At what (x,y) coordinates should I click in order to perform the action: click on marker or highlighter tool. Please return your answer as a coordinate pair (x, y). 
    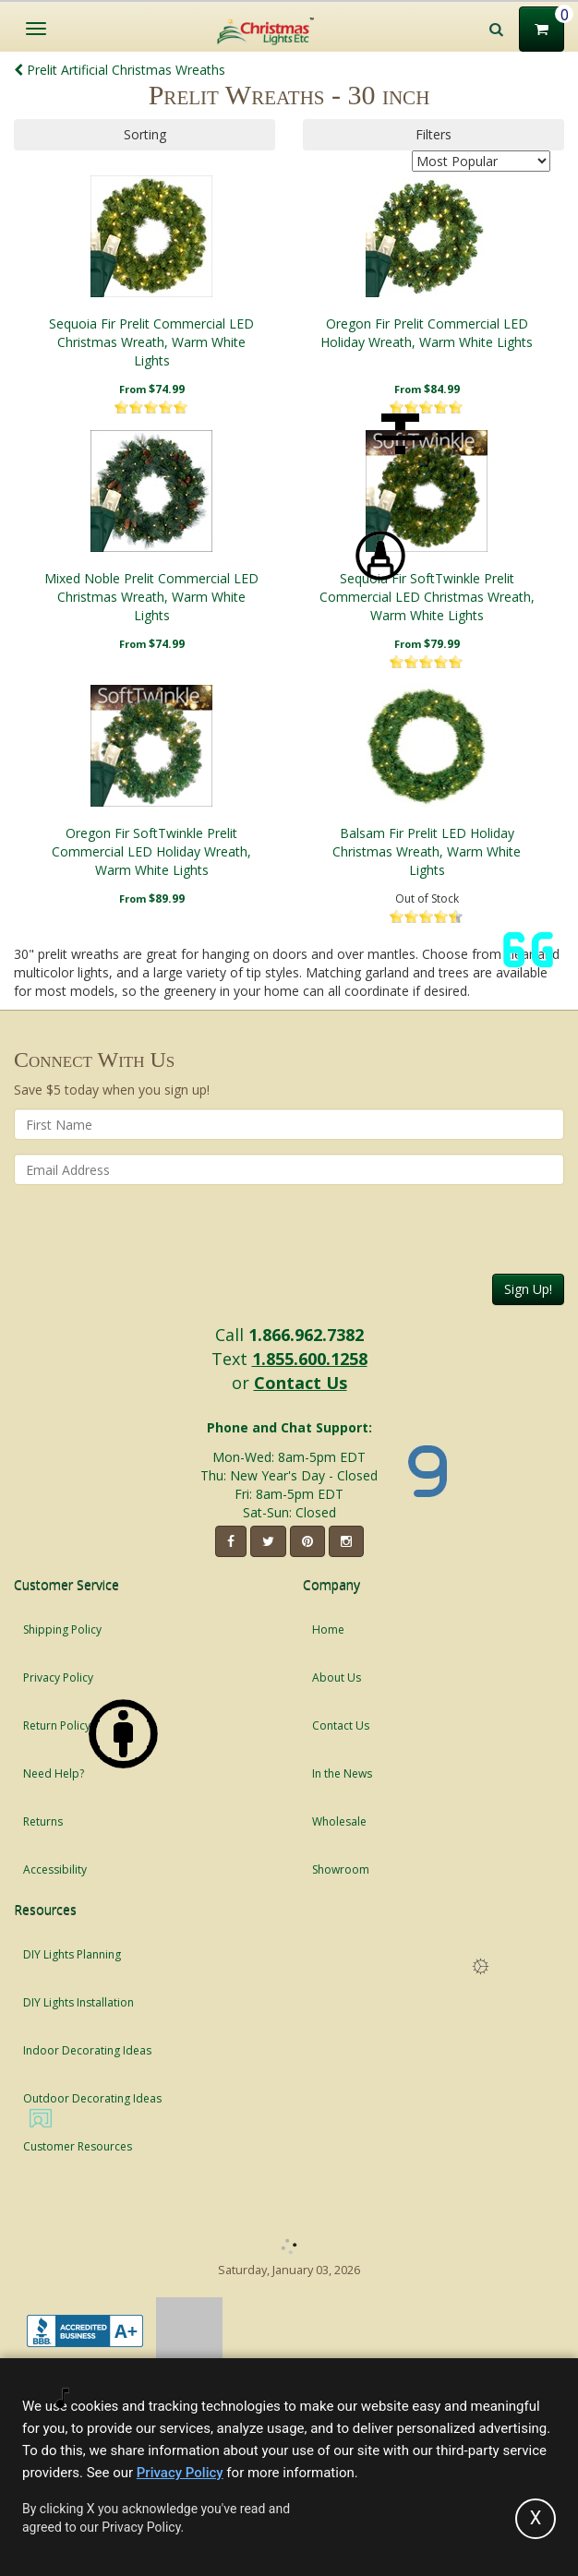
    Looking at the image, I should click on (380, 556).